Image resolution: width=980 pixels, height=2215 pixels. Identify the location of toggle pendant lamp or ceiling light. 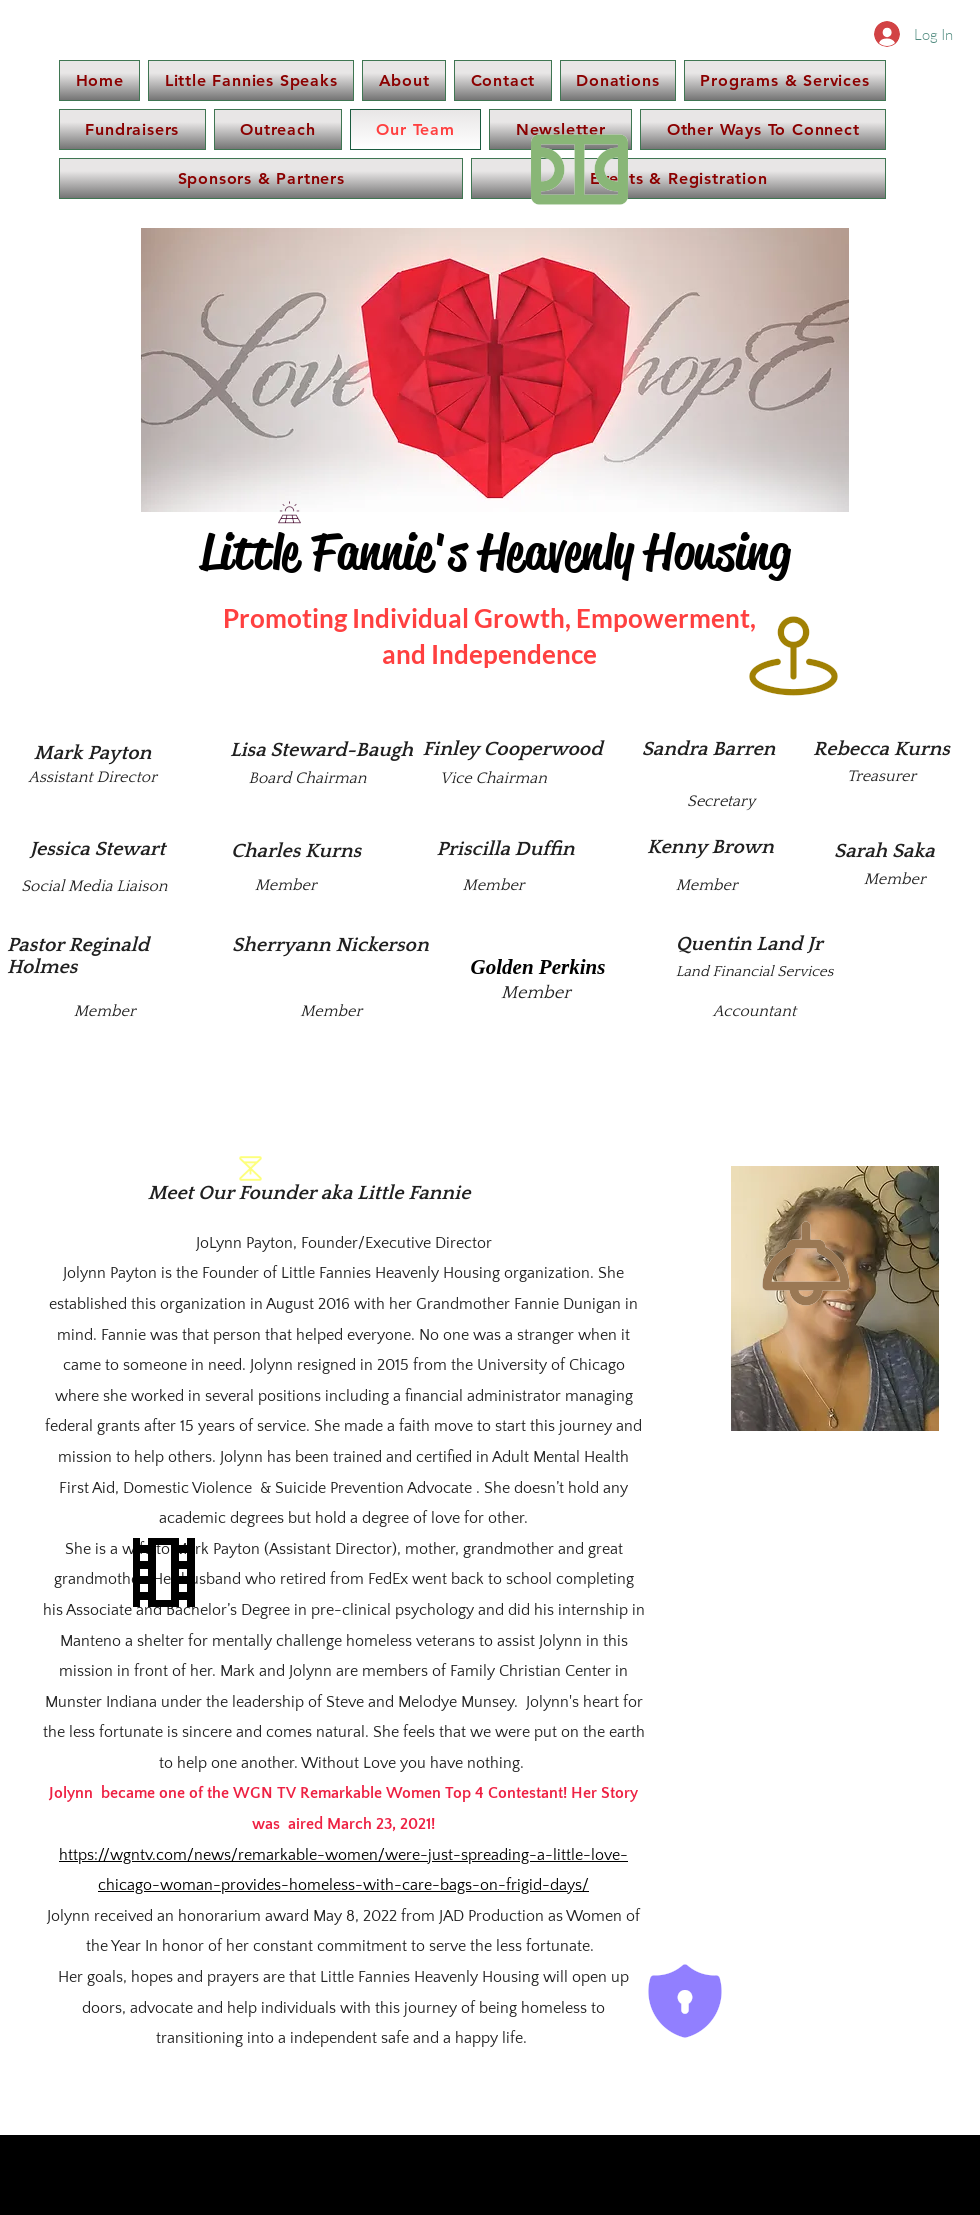
(806, 1268).